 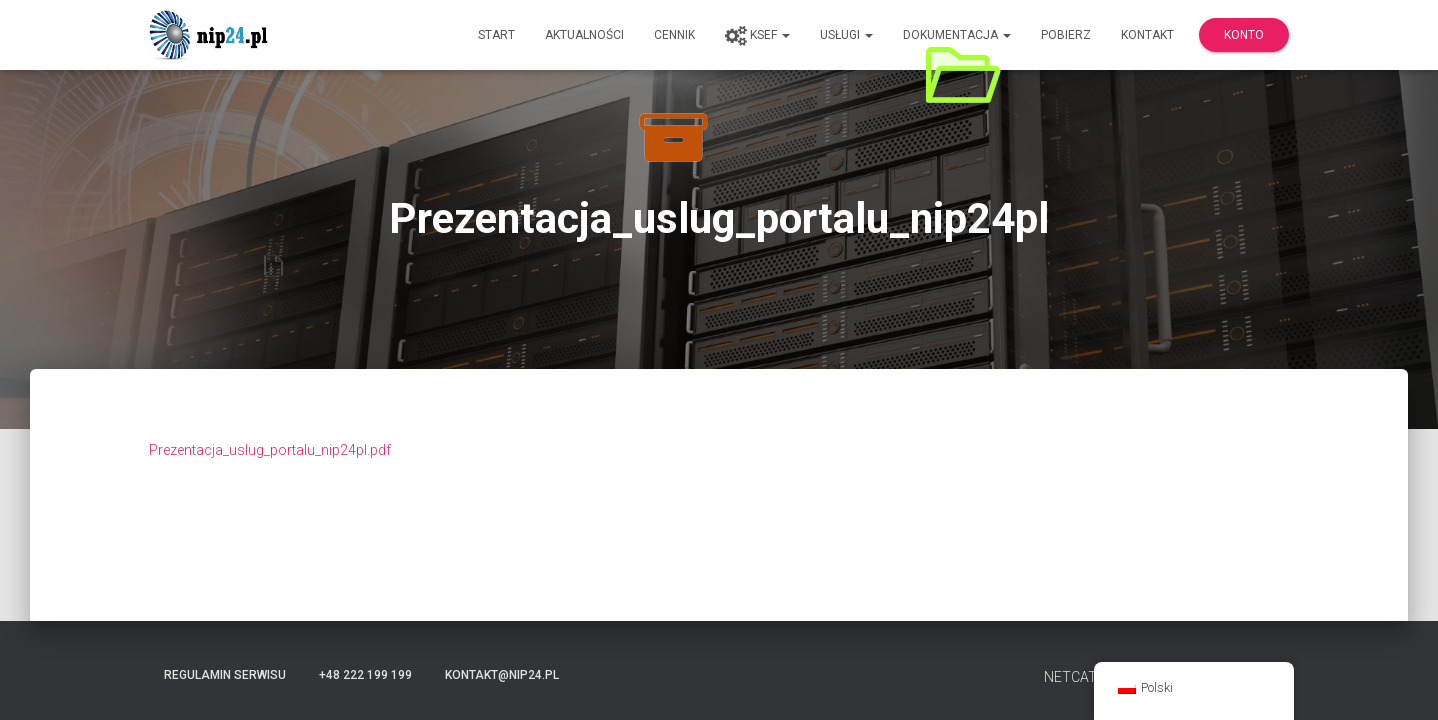 I want to click on access folder contents, so click(x=960, y=73).